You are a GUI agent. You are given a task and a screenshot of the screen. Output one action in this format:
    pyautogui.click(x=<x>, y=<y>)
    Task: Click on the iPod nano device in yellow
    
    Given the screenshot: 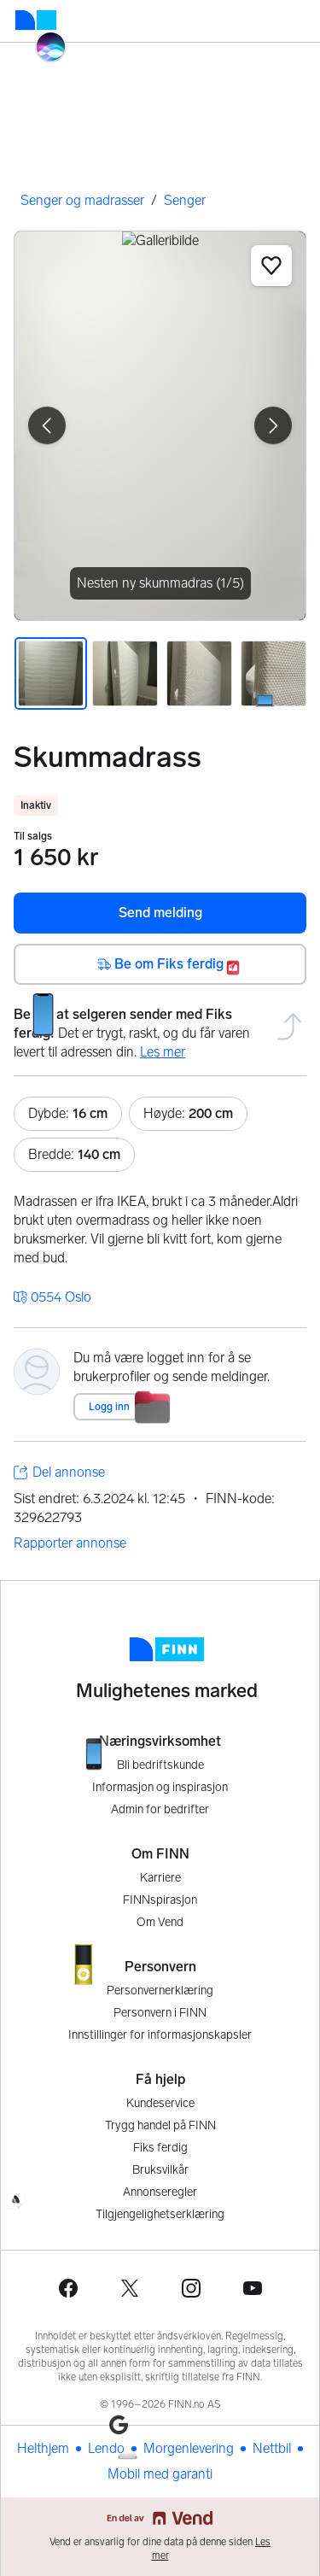 What is the action you would take?
    pyautogui.click(x=83, y=1964)
    